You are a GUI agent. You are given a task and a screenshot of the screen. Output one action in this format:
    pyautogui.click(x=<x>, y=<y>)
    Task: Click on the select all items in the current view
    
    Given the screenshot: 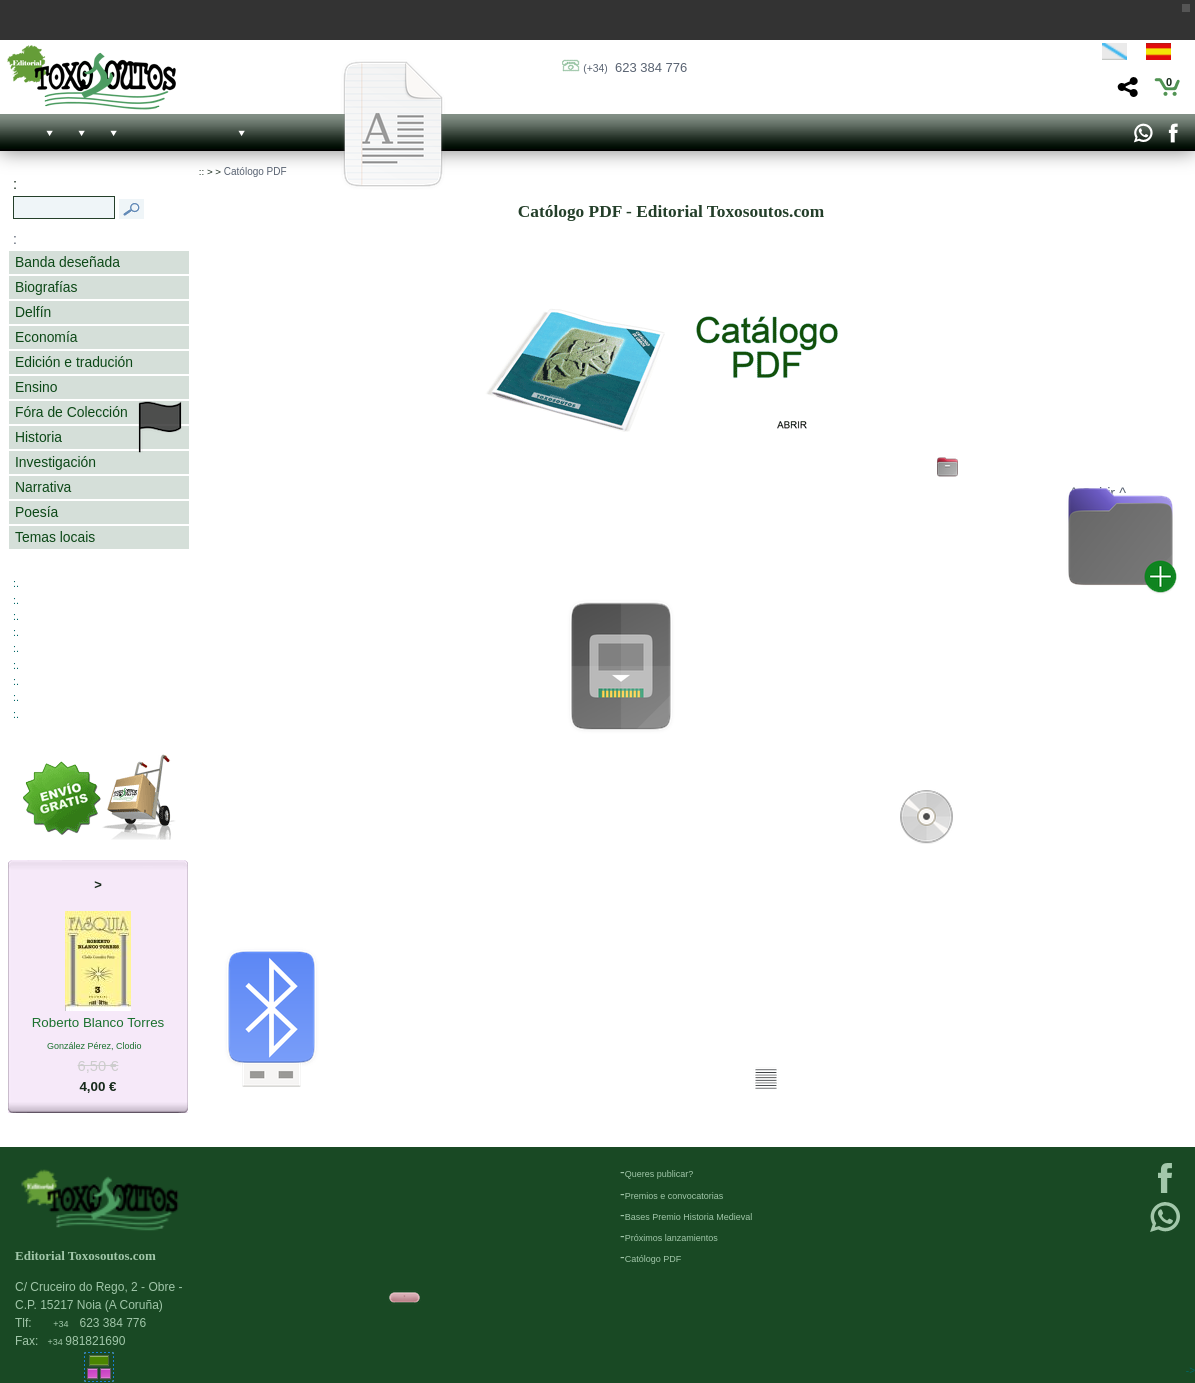 What is the action you would take?
    pyautogui.click(x=99, y=1367)
    